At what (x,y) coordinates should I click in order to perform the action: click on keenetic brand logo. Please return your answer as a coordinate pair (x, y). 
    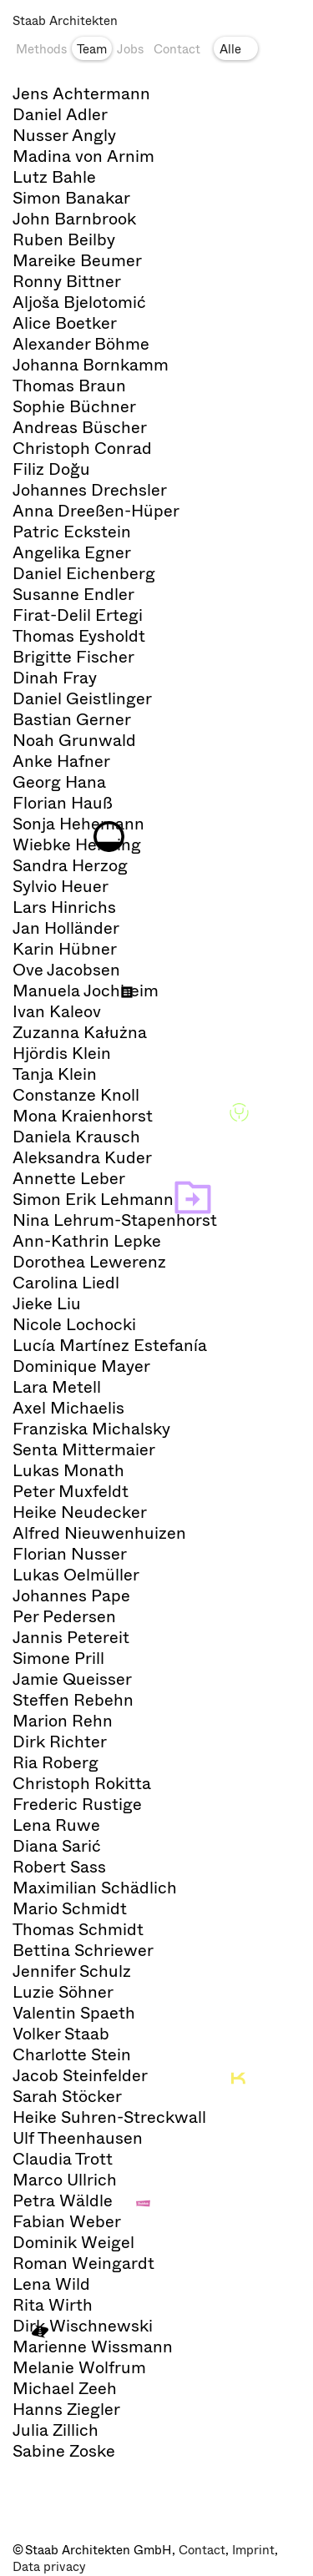
    Looking at the image, I should click on (238, 2078).